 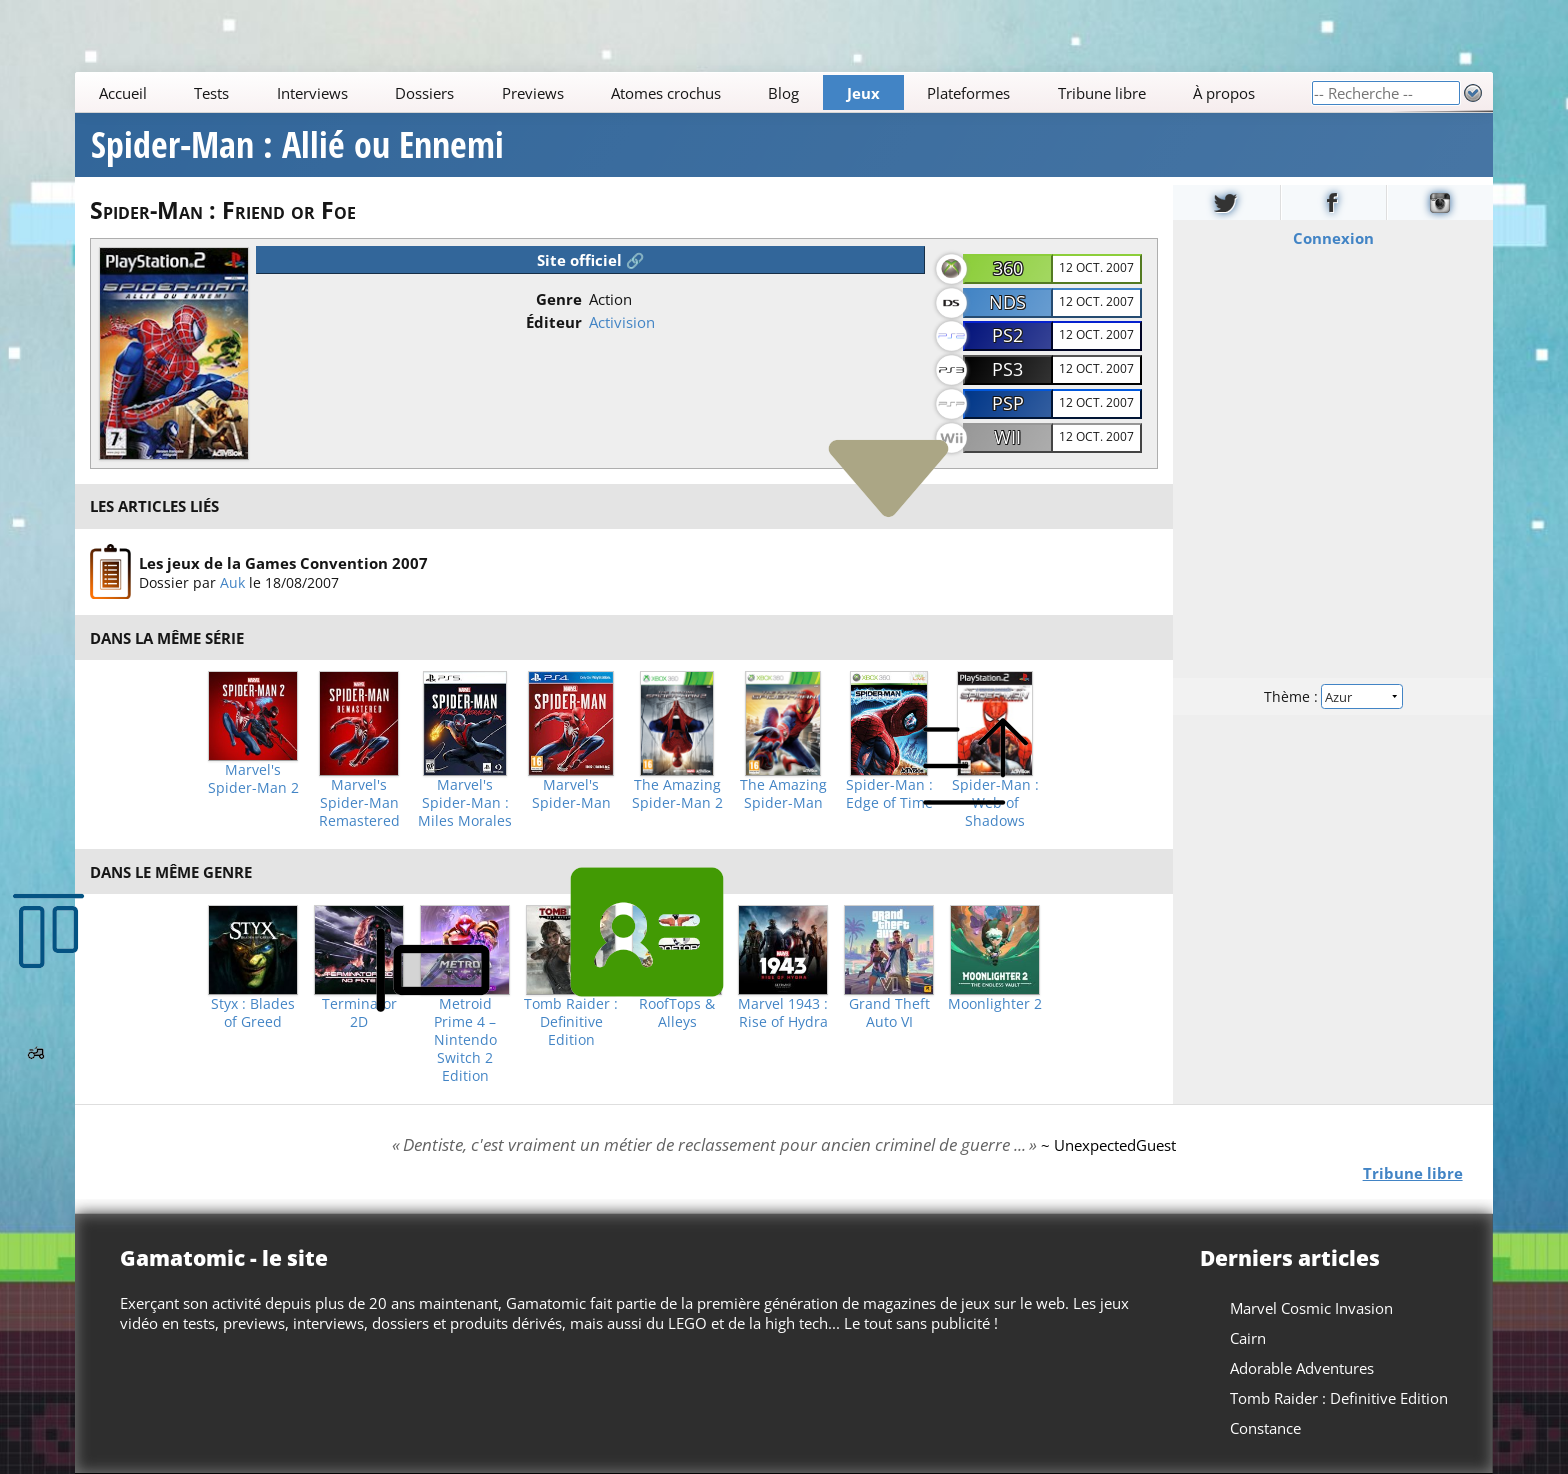 I want to click on align selected elements to the top, so click(x=48, y=929).